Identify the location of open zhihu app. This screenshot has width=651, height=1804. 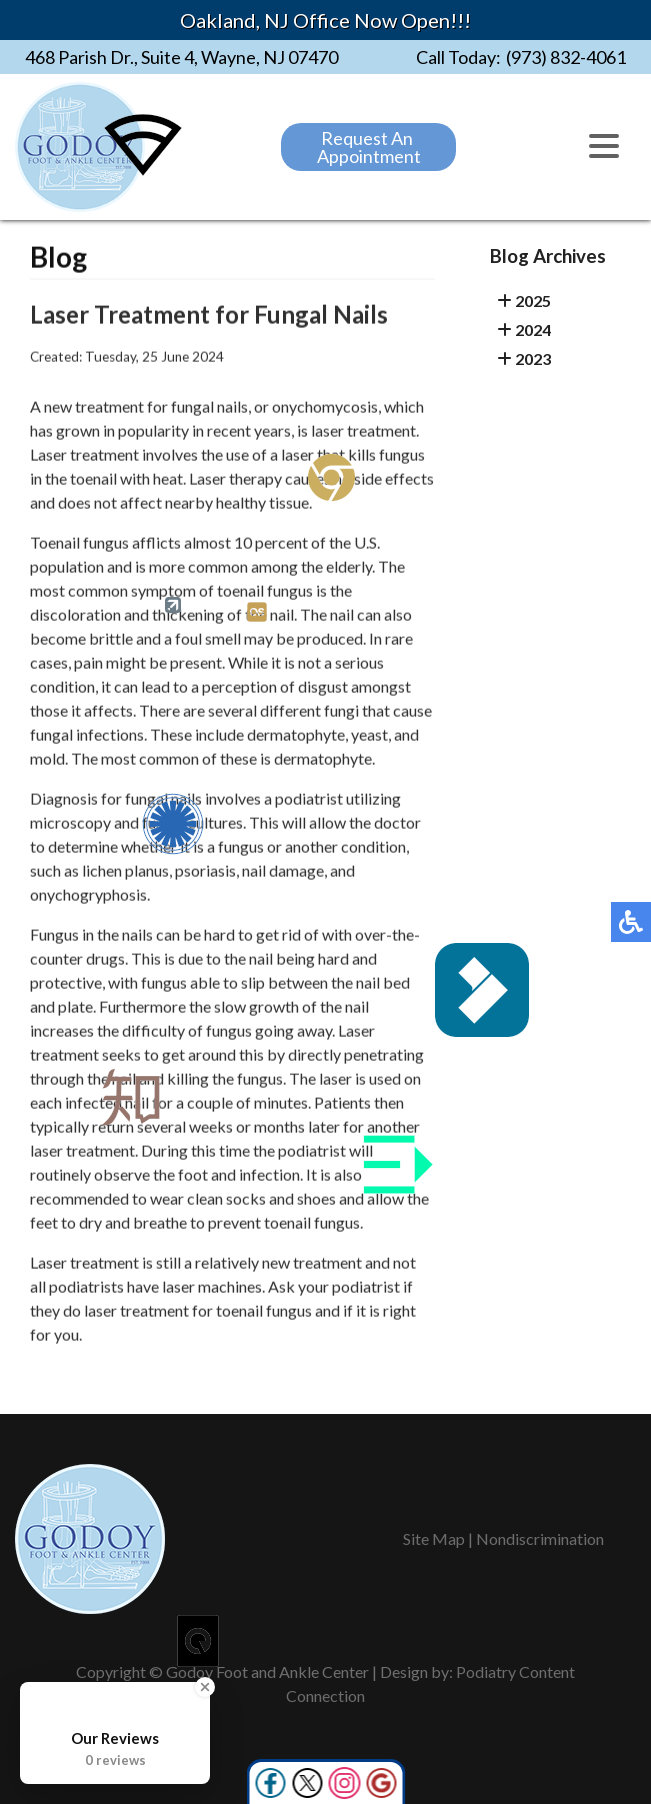
(131, 1097).